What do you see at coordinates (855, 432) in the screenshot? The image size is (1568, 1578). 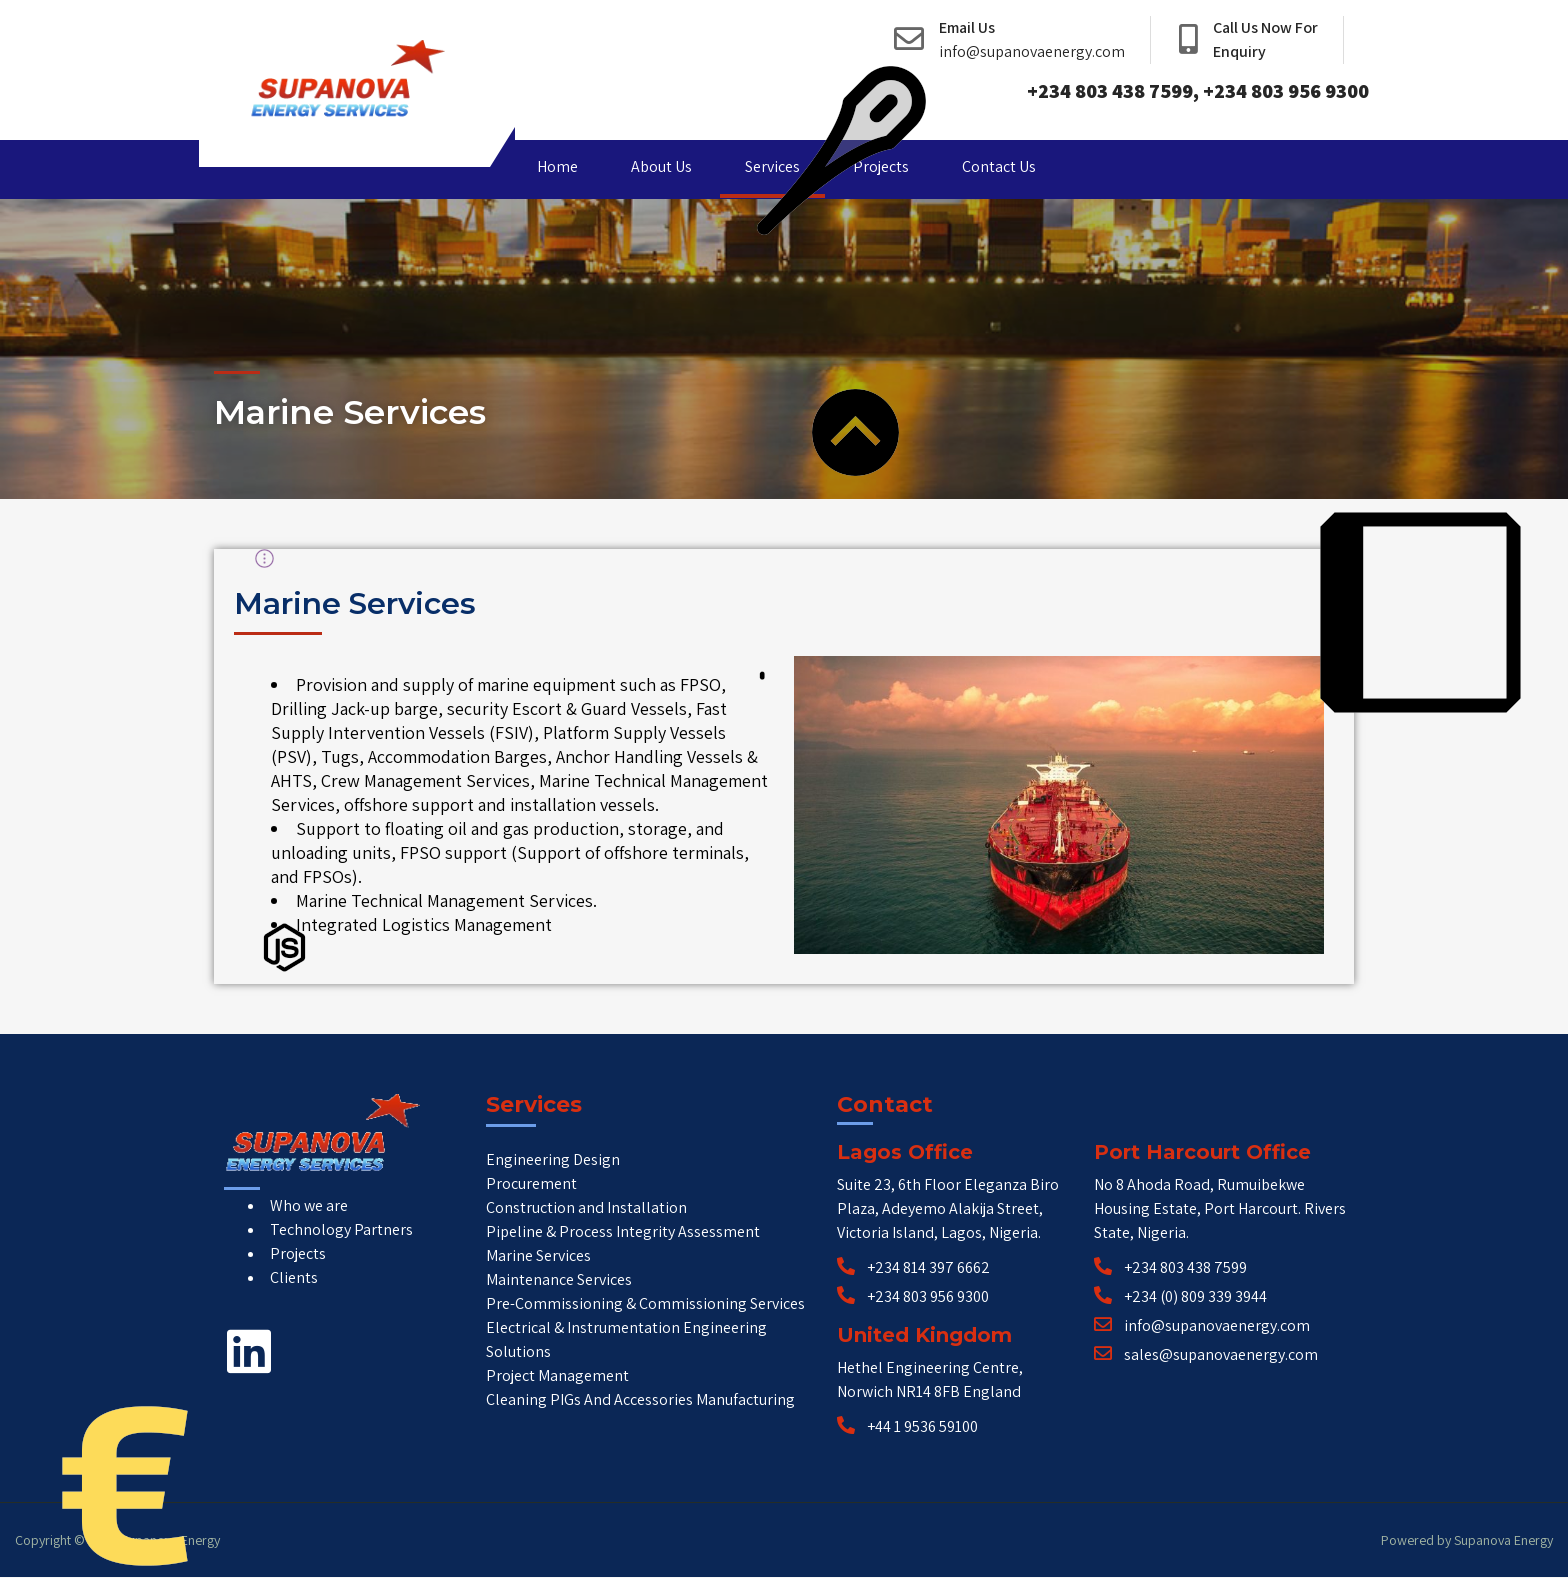 I see `scroll to top of page` at bounding box center [855, 432].